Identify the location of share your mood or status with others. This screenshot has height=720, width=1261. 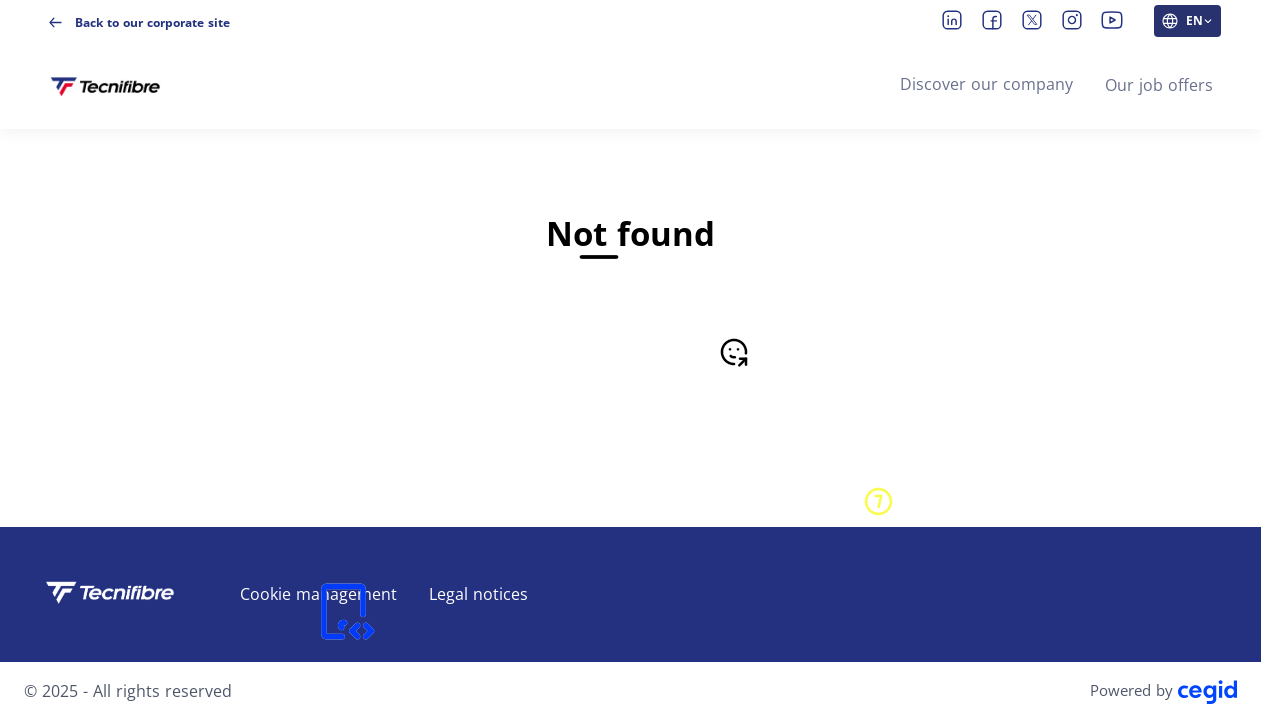
(734, 352).